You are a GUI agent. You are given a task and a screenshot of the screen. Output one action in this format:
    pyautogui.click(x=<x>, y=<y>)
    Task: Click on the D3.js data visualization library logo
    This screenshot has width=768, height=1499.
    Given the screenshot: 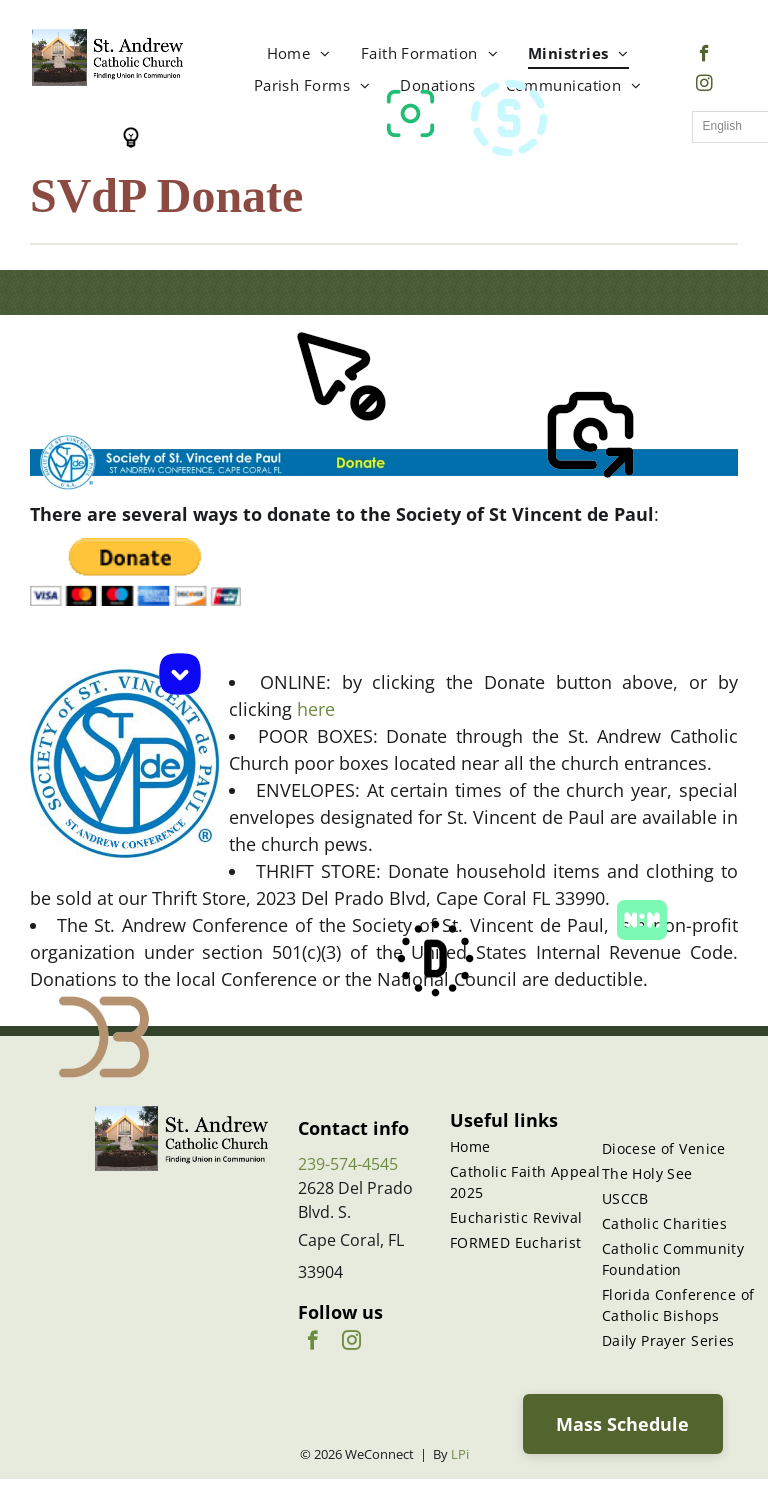 What is the action you would take?
    pyautogui.click(x=104, y=1037)
    